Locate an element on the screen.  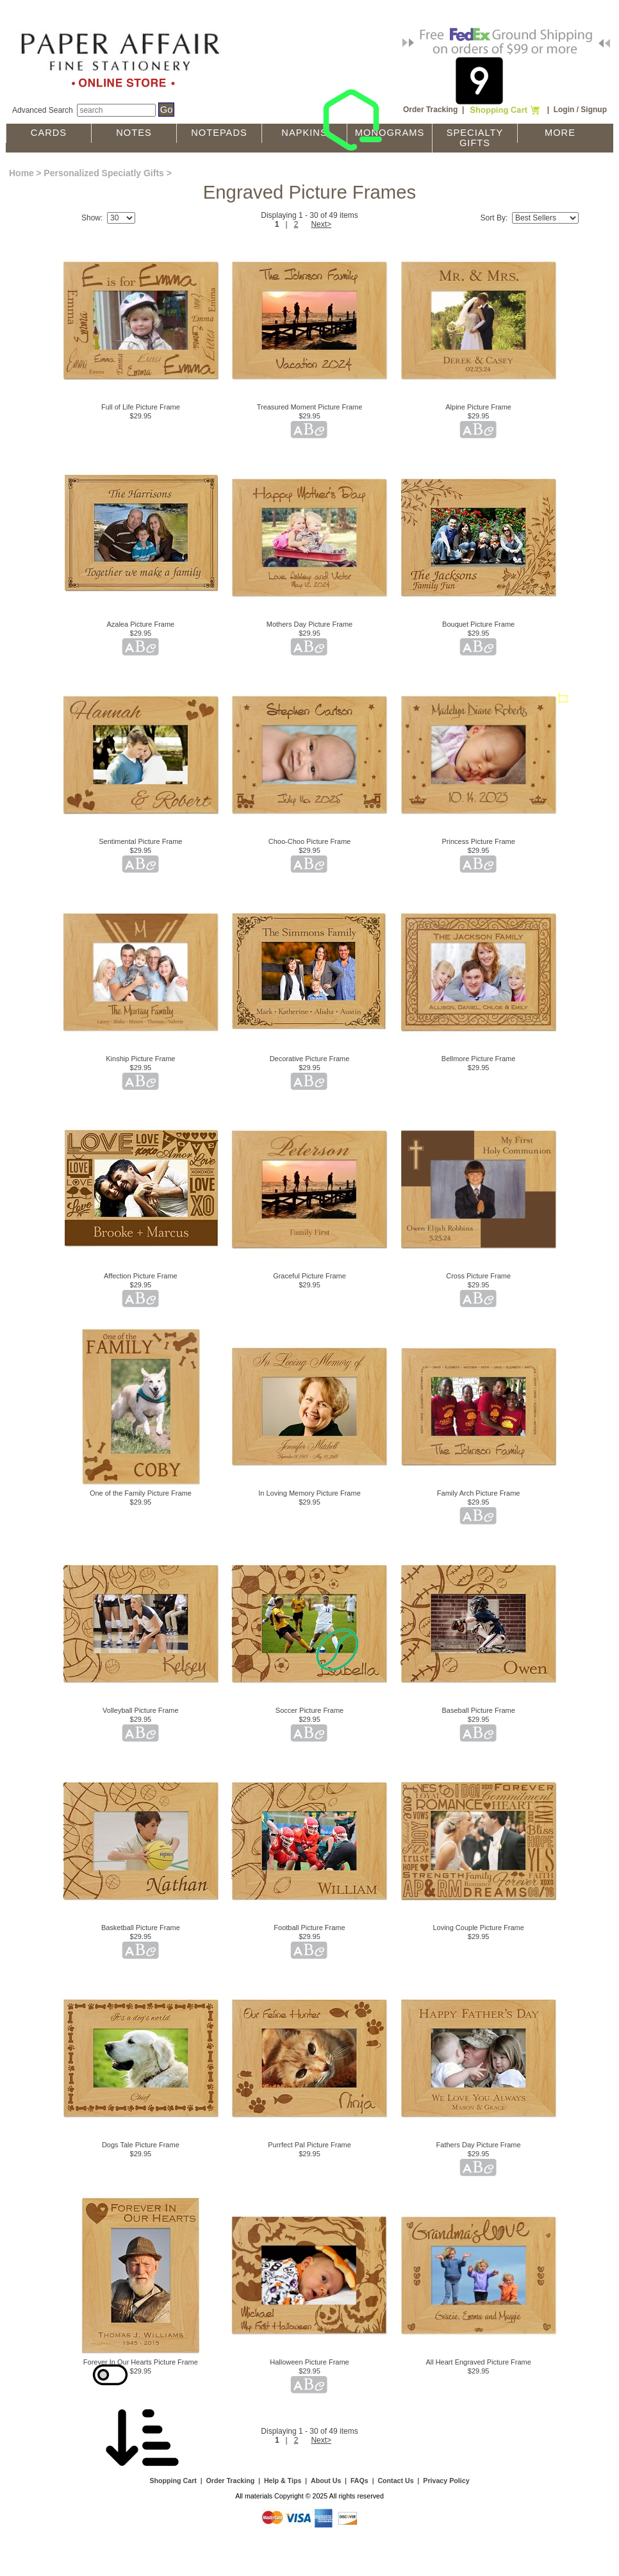
remove item from a group or collection is located at coordinates (351, 120).